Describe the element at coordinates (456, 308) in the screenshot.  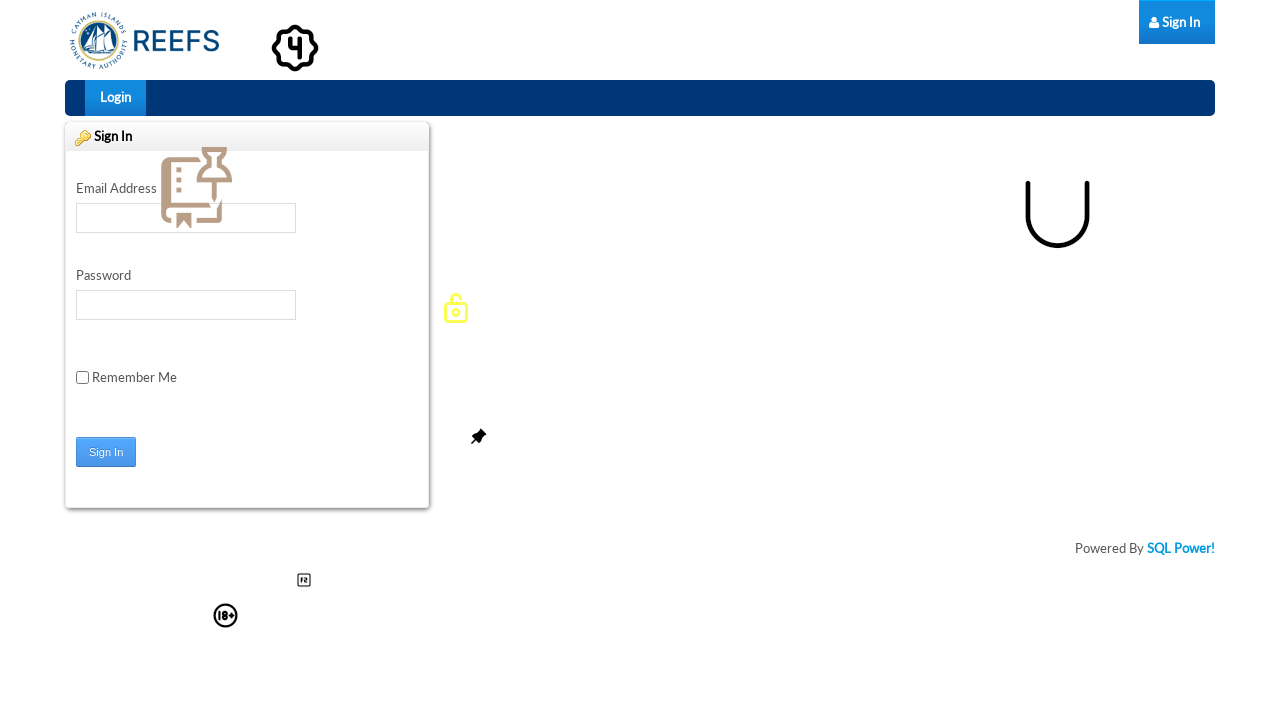
I see `unlock a secured item or account` at that location.